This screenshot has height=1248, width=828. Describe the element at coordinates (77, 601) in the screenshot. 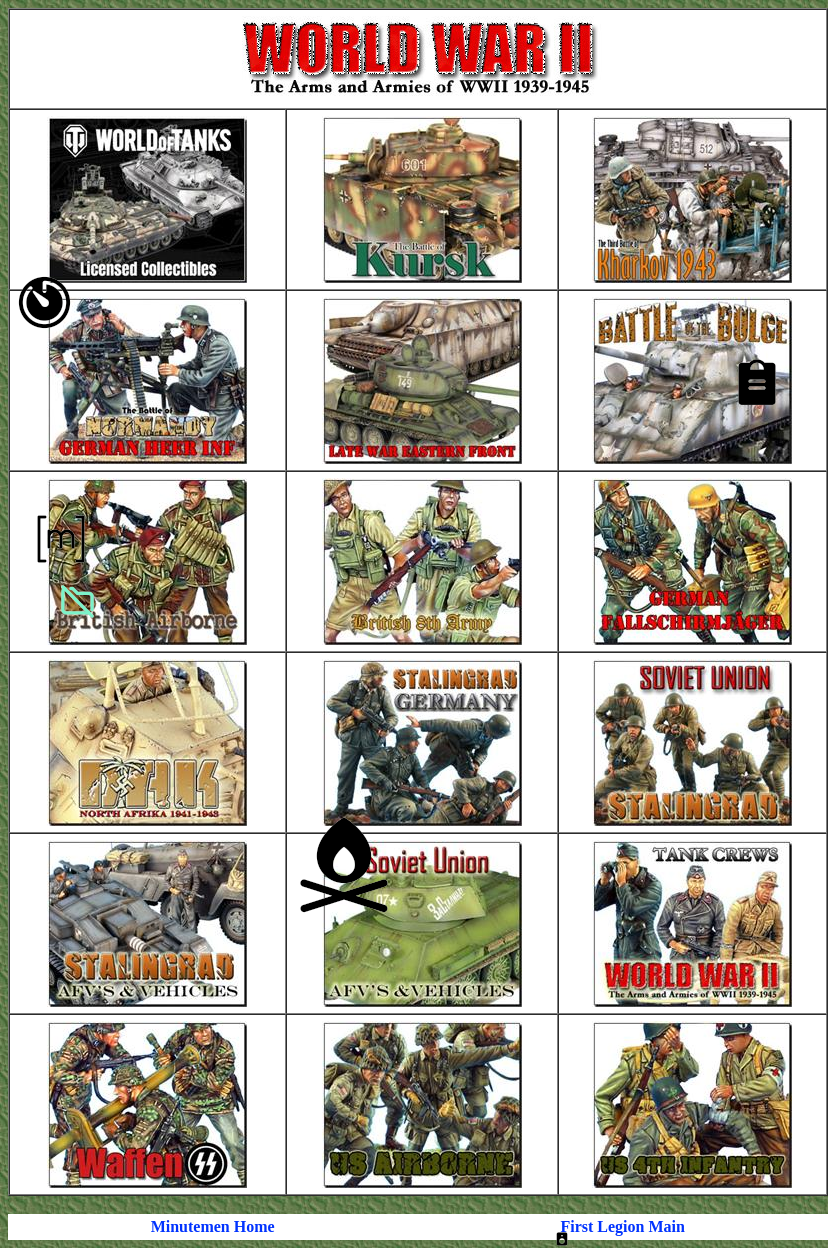

I see `folder access is disabled or unavailable` at that location.